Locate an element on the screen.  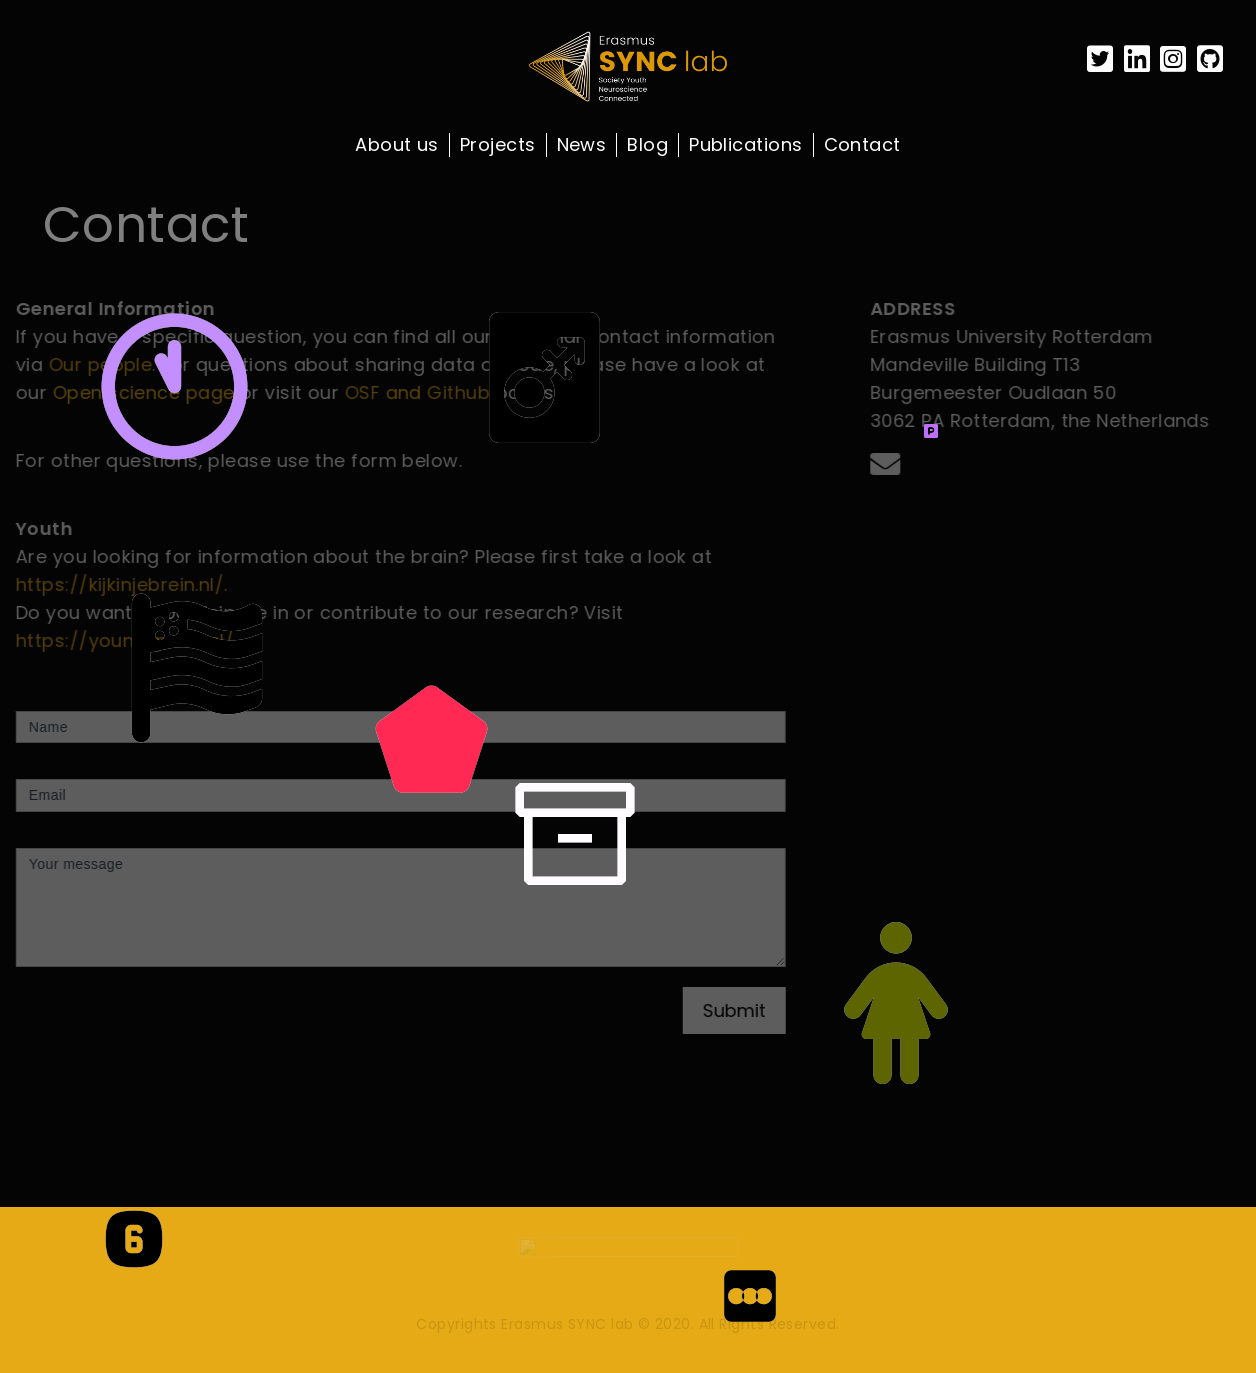
indicates a pentagon-shaped category or tag is located at coordinates (431, 740).